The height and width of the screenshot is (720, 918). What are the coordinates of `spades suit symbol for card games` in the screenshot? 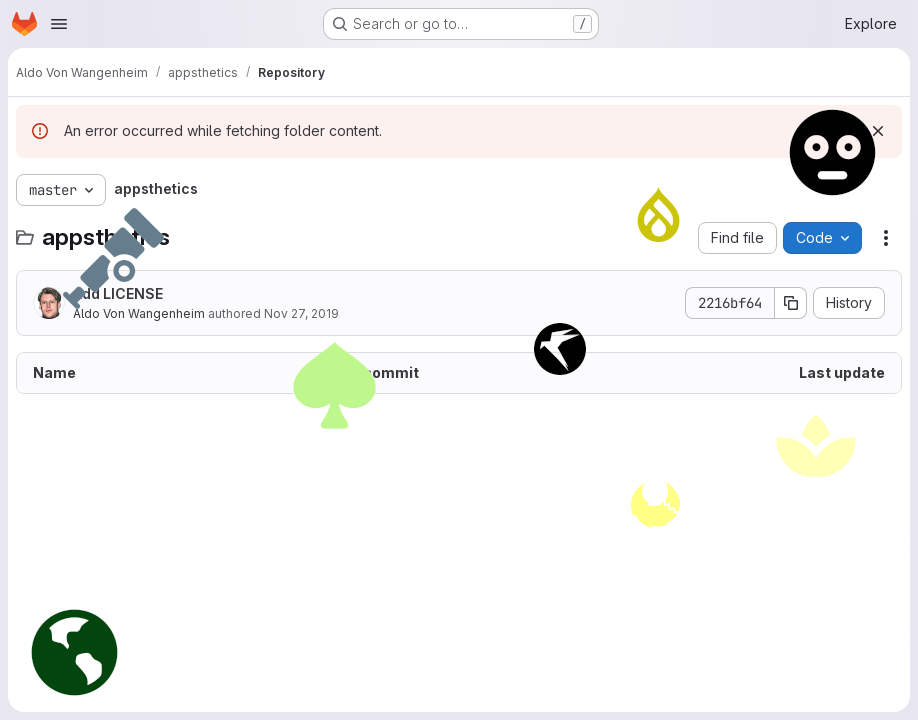 It's located at (334, 387).